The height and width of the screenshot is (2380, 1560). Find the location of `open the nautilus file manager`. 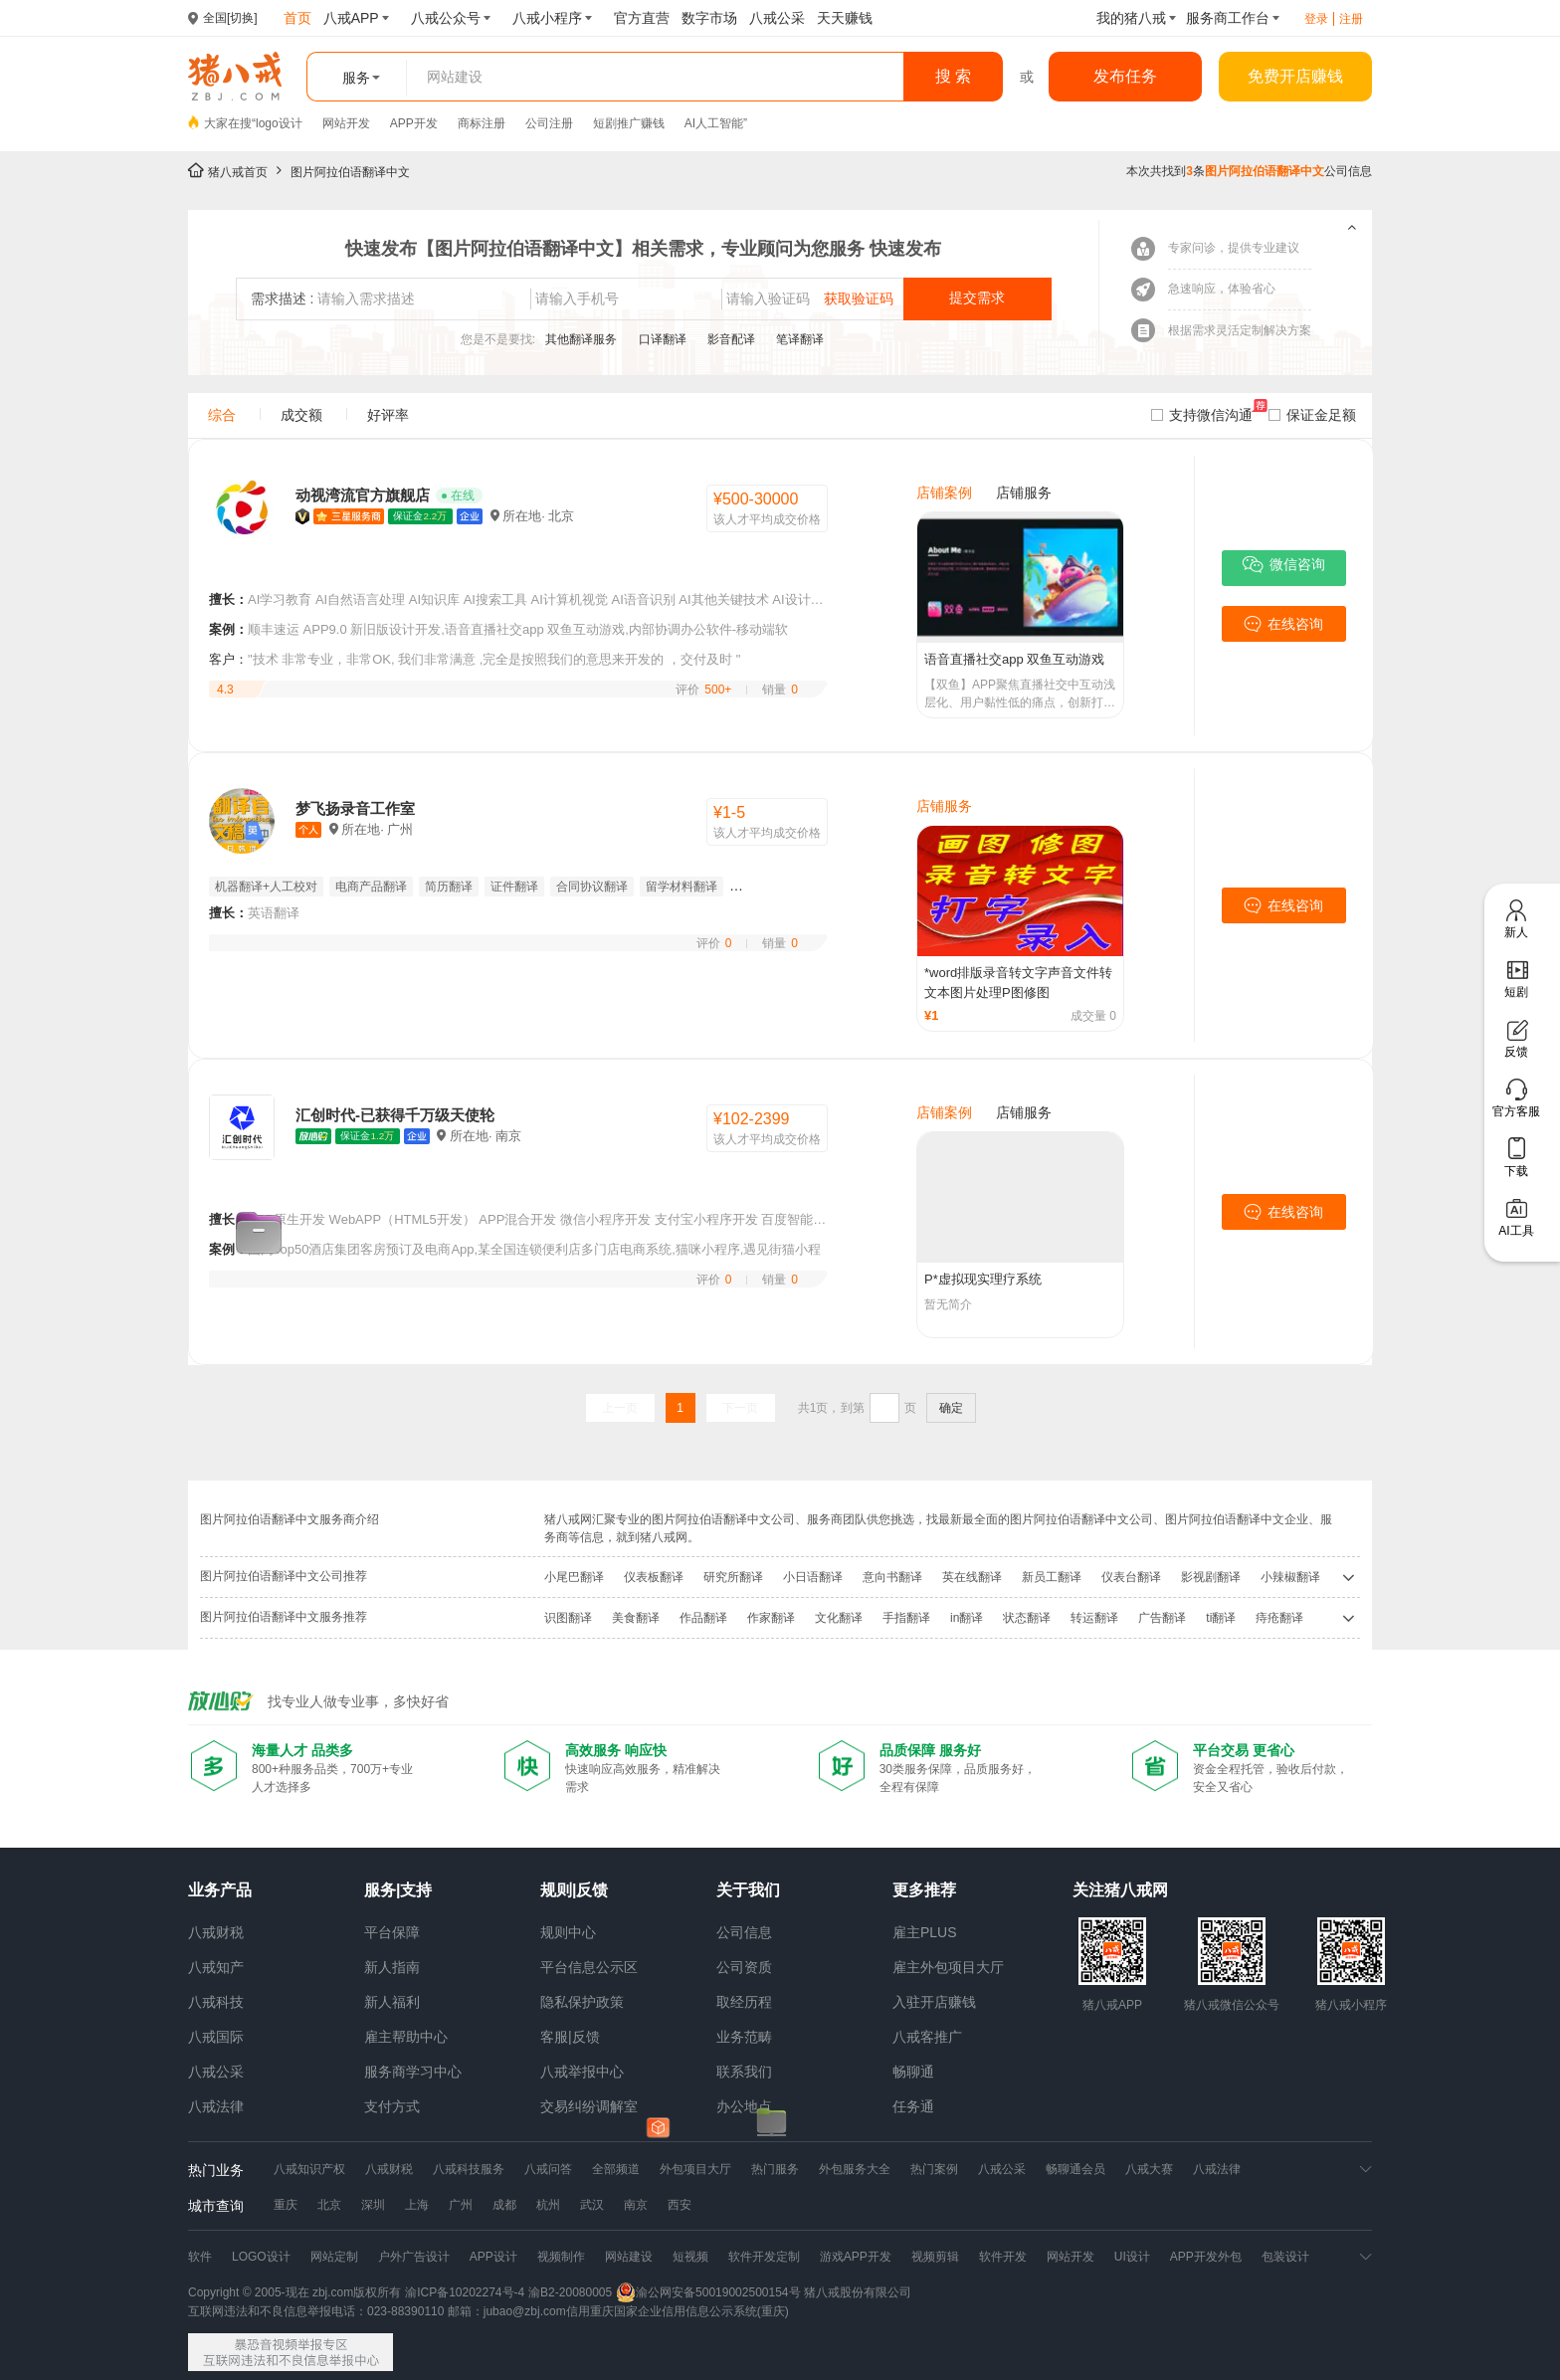

open the nautilus file manager is located at coordinates (259, 1233).